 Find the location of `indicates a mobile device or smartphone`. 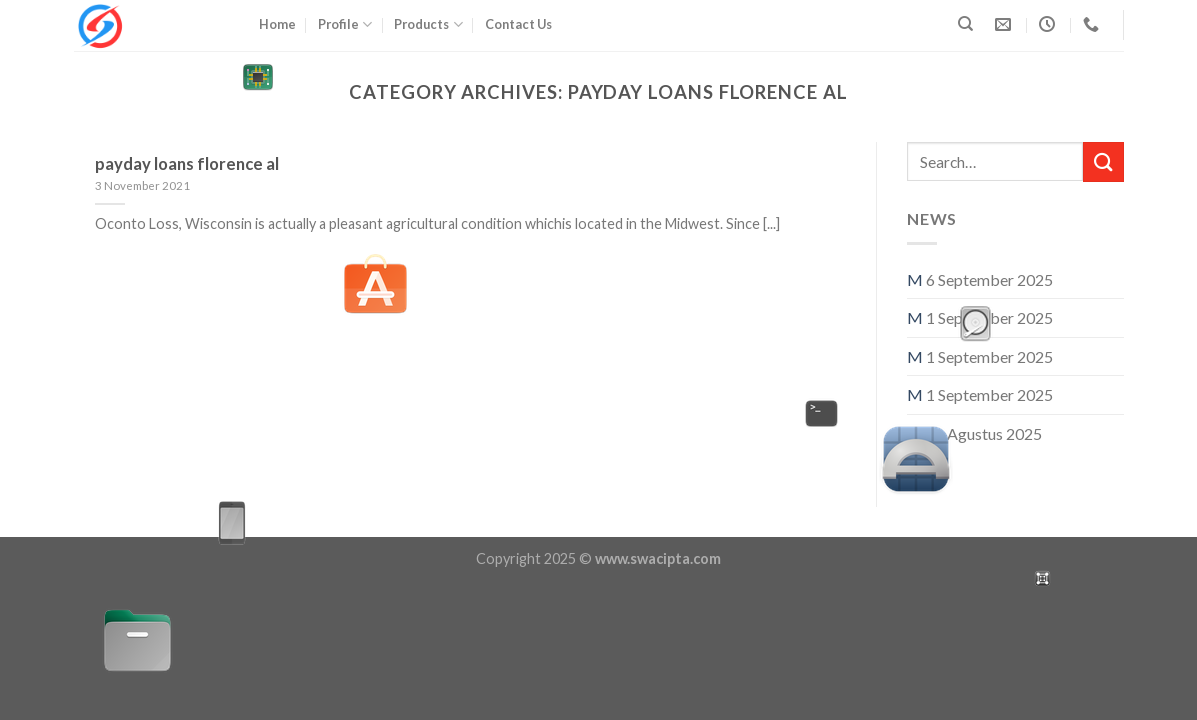

indicates a mobile device or smartphone is located at coordinates (232, 523).